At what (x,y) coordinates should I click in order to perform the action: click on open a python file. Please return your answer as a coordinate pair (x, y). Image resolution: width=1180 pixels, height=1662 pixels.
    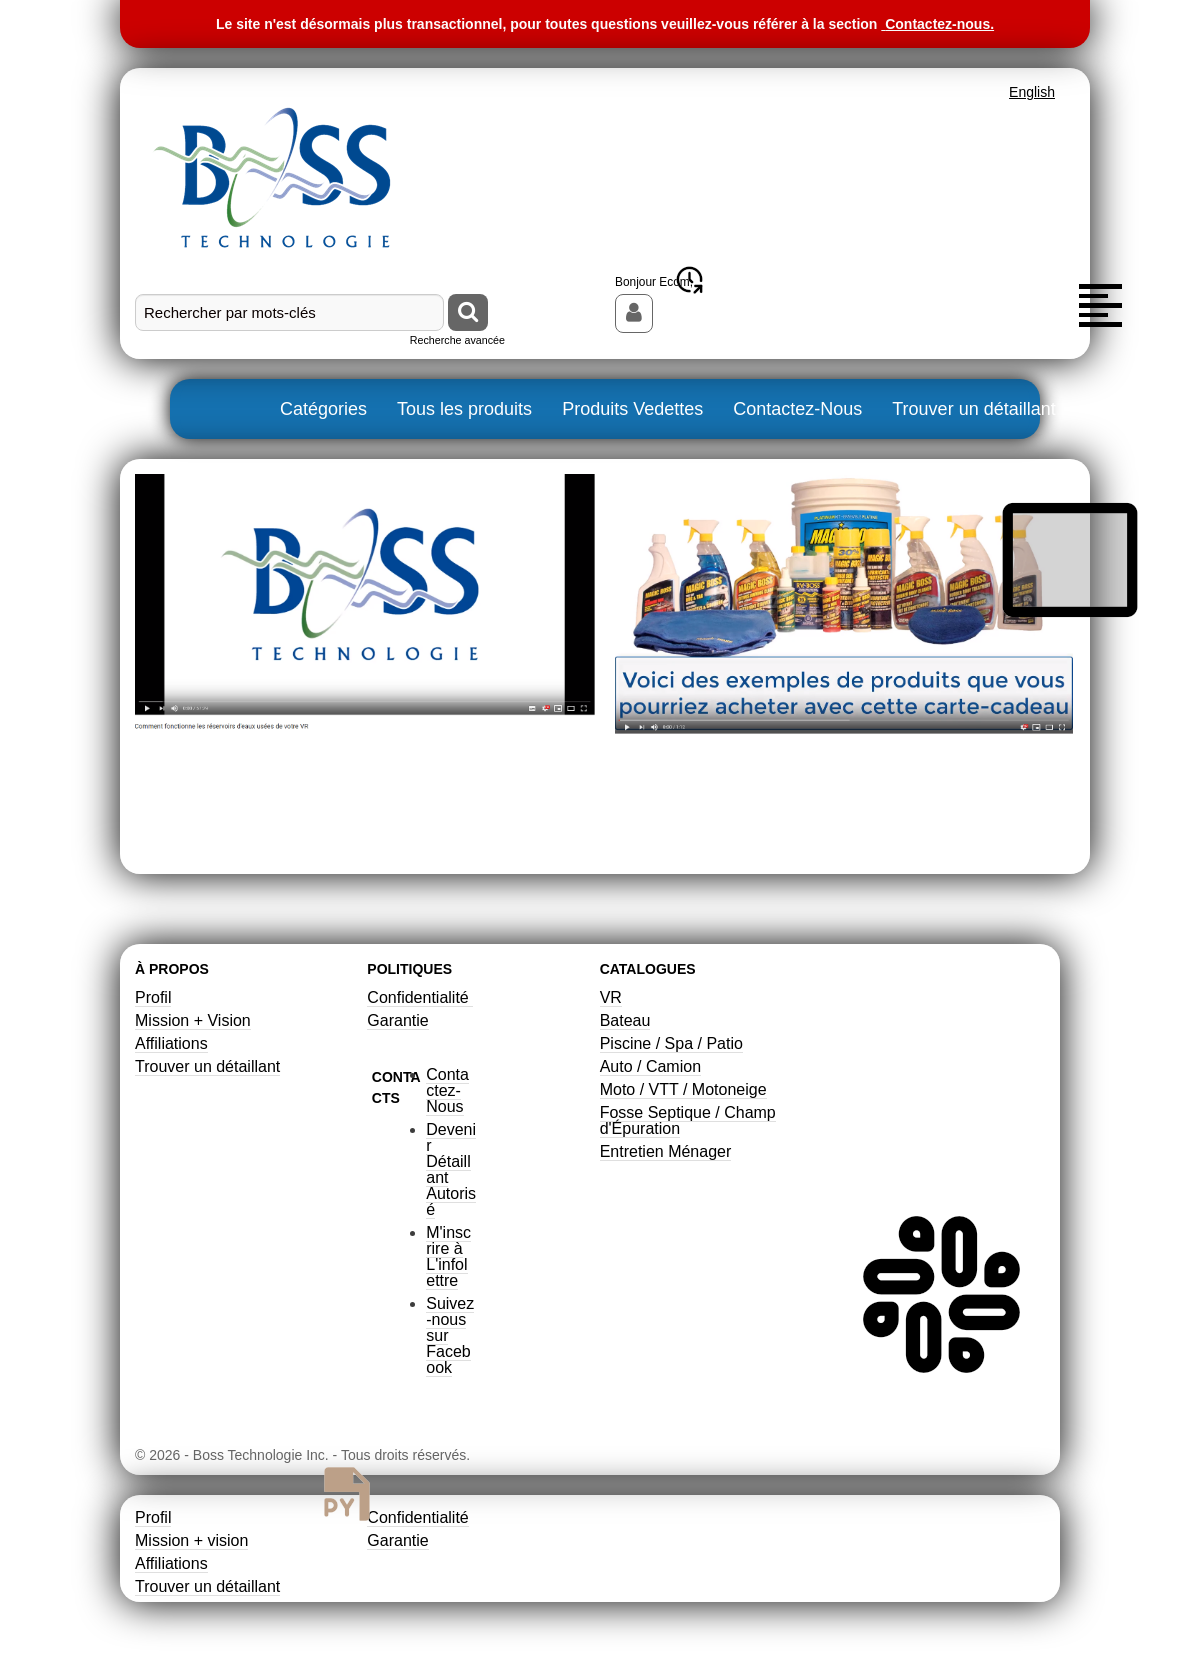
    Looking at the image, I should click on (347, 1494).